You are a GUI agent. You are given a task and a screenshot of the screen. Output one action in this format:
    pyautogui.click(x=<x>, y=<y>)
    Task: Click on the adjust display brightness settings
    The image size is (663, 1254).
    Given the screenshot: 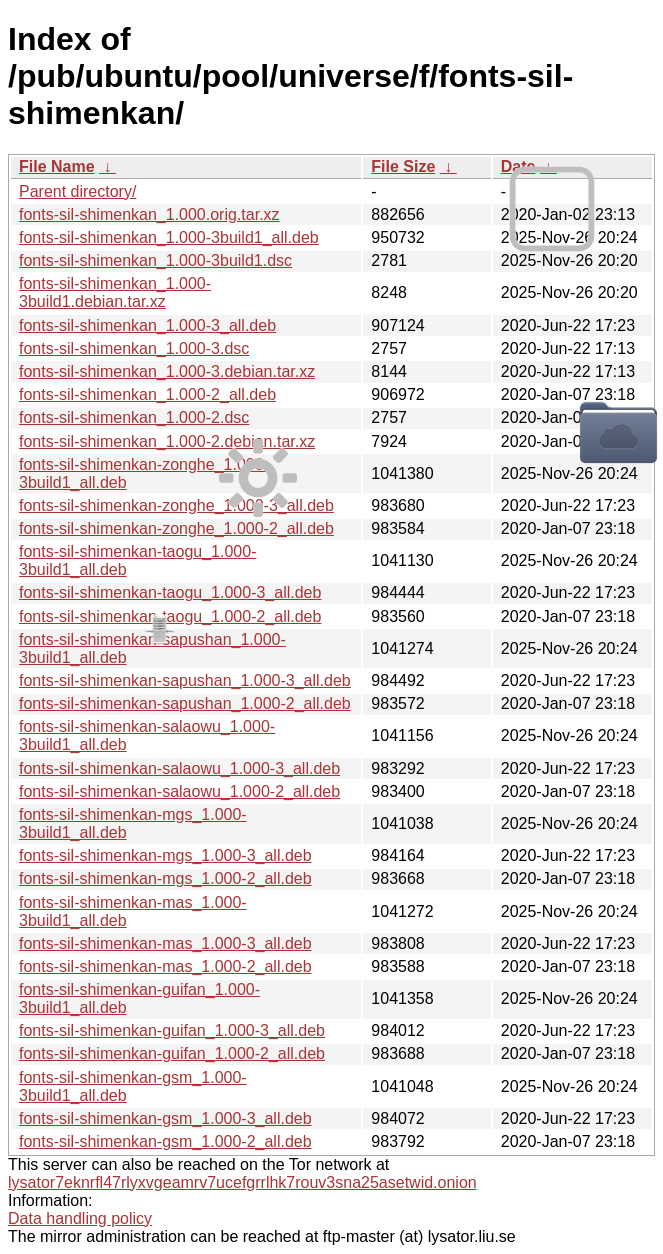 What is the action you would take?
    pyautogui.click(x=258, y=478)
    